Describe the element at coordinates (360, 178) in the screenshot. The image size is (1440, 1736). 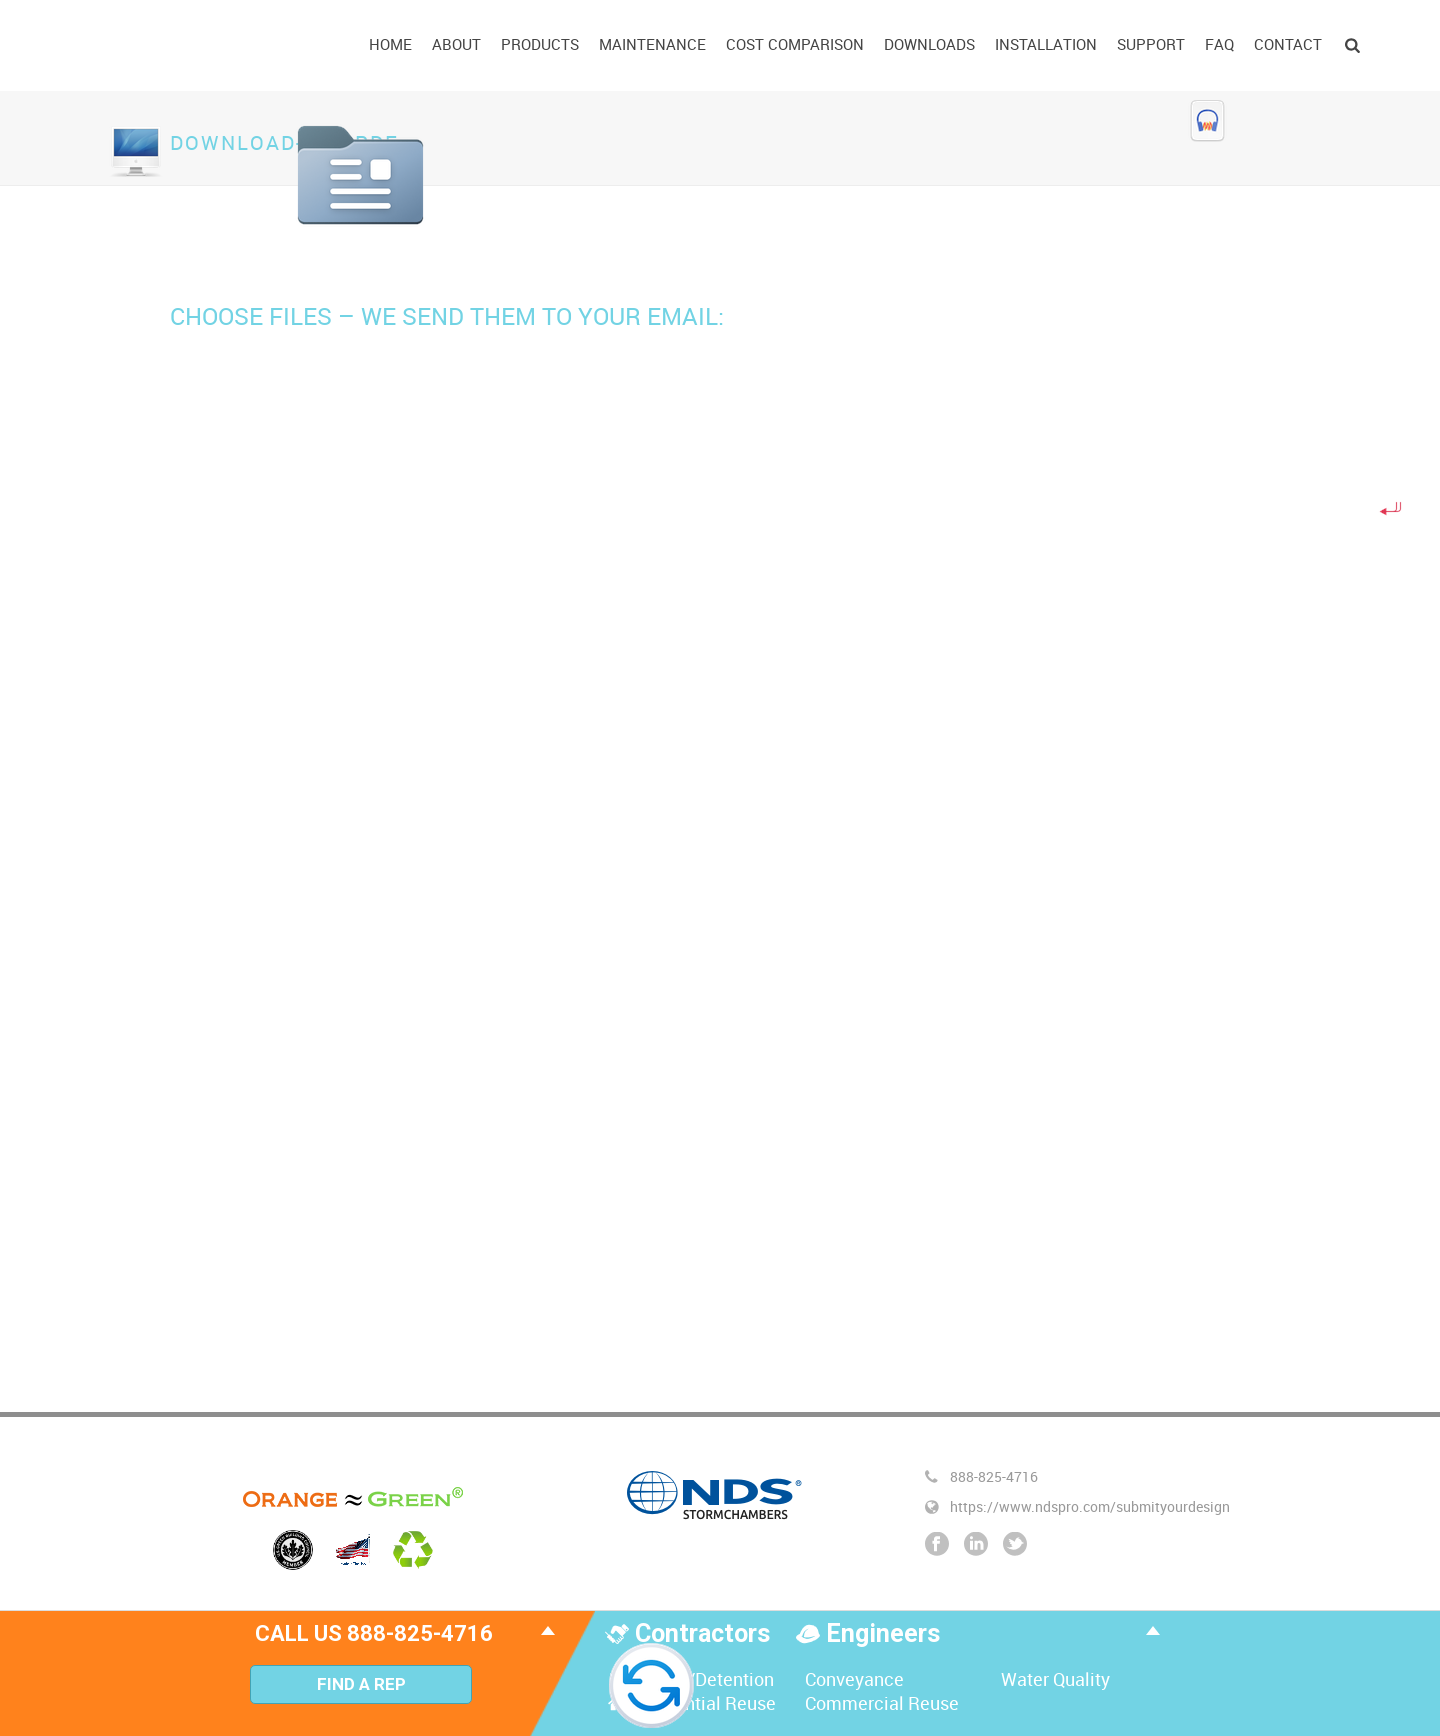
I see `open your documents folder` at that location.